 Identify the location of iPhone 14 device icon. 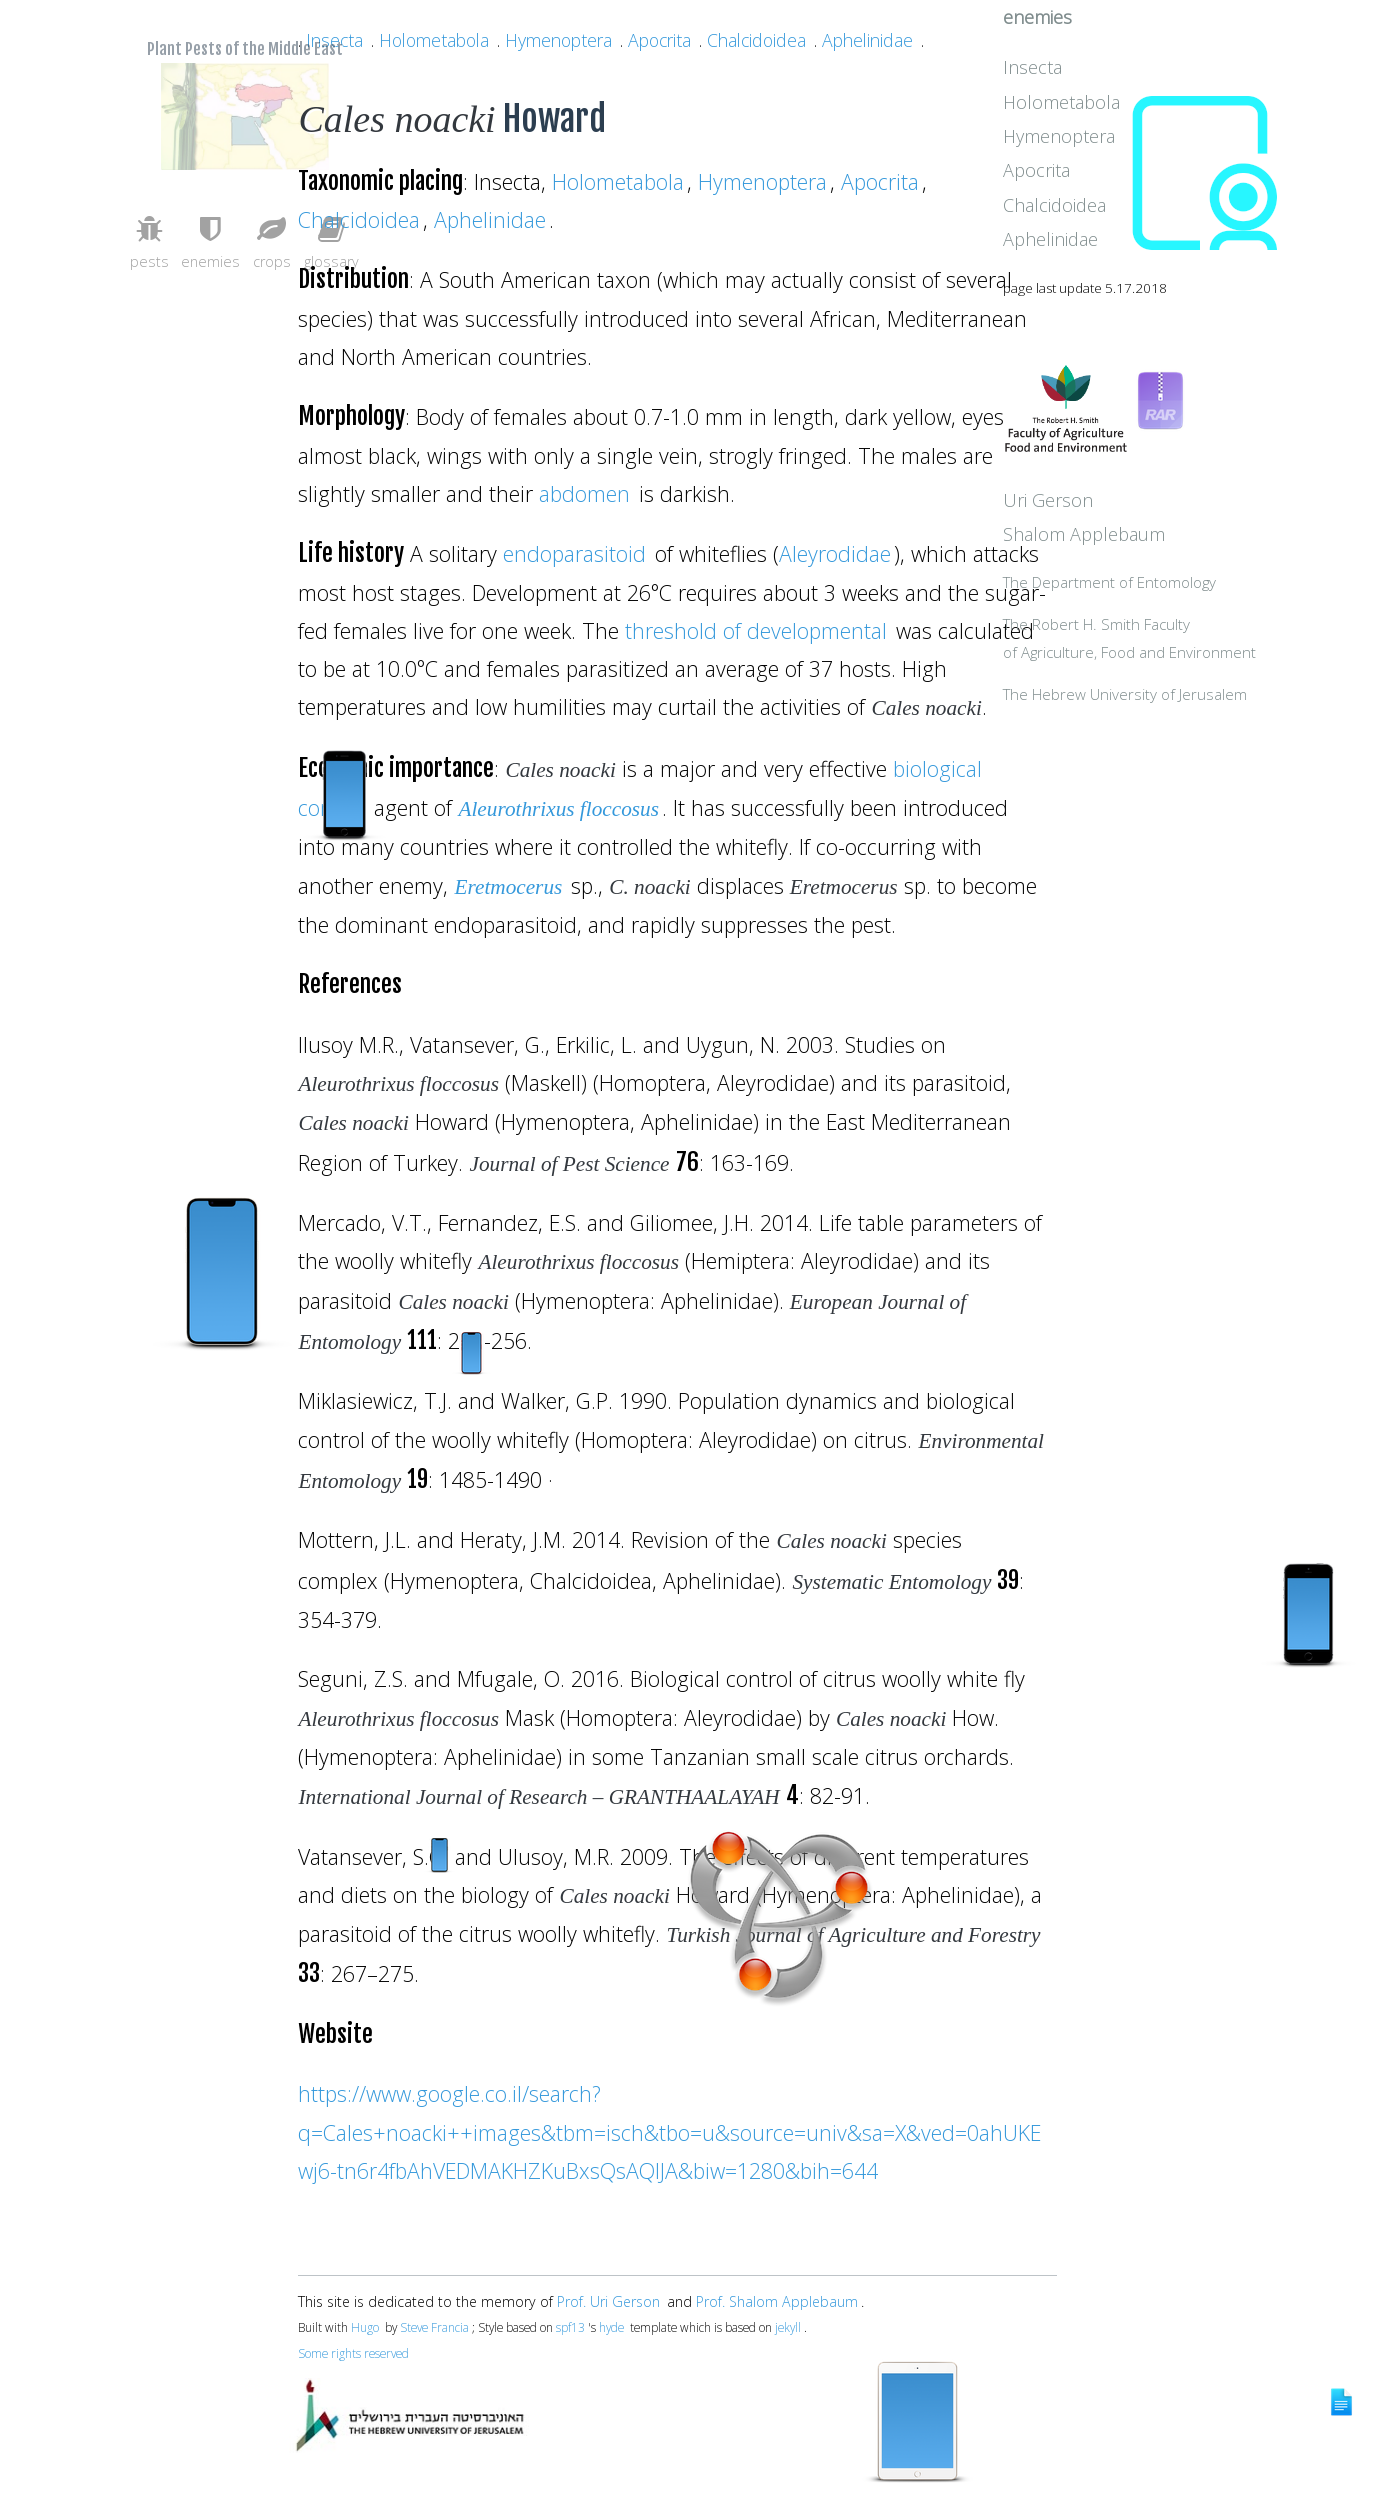
(471, 1353).